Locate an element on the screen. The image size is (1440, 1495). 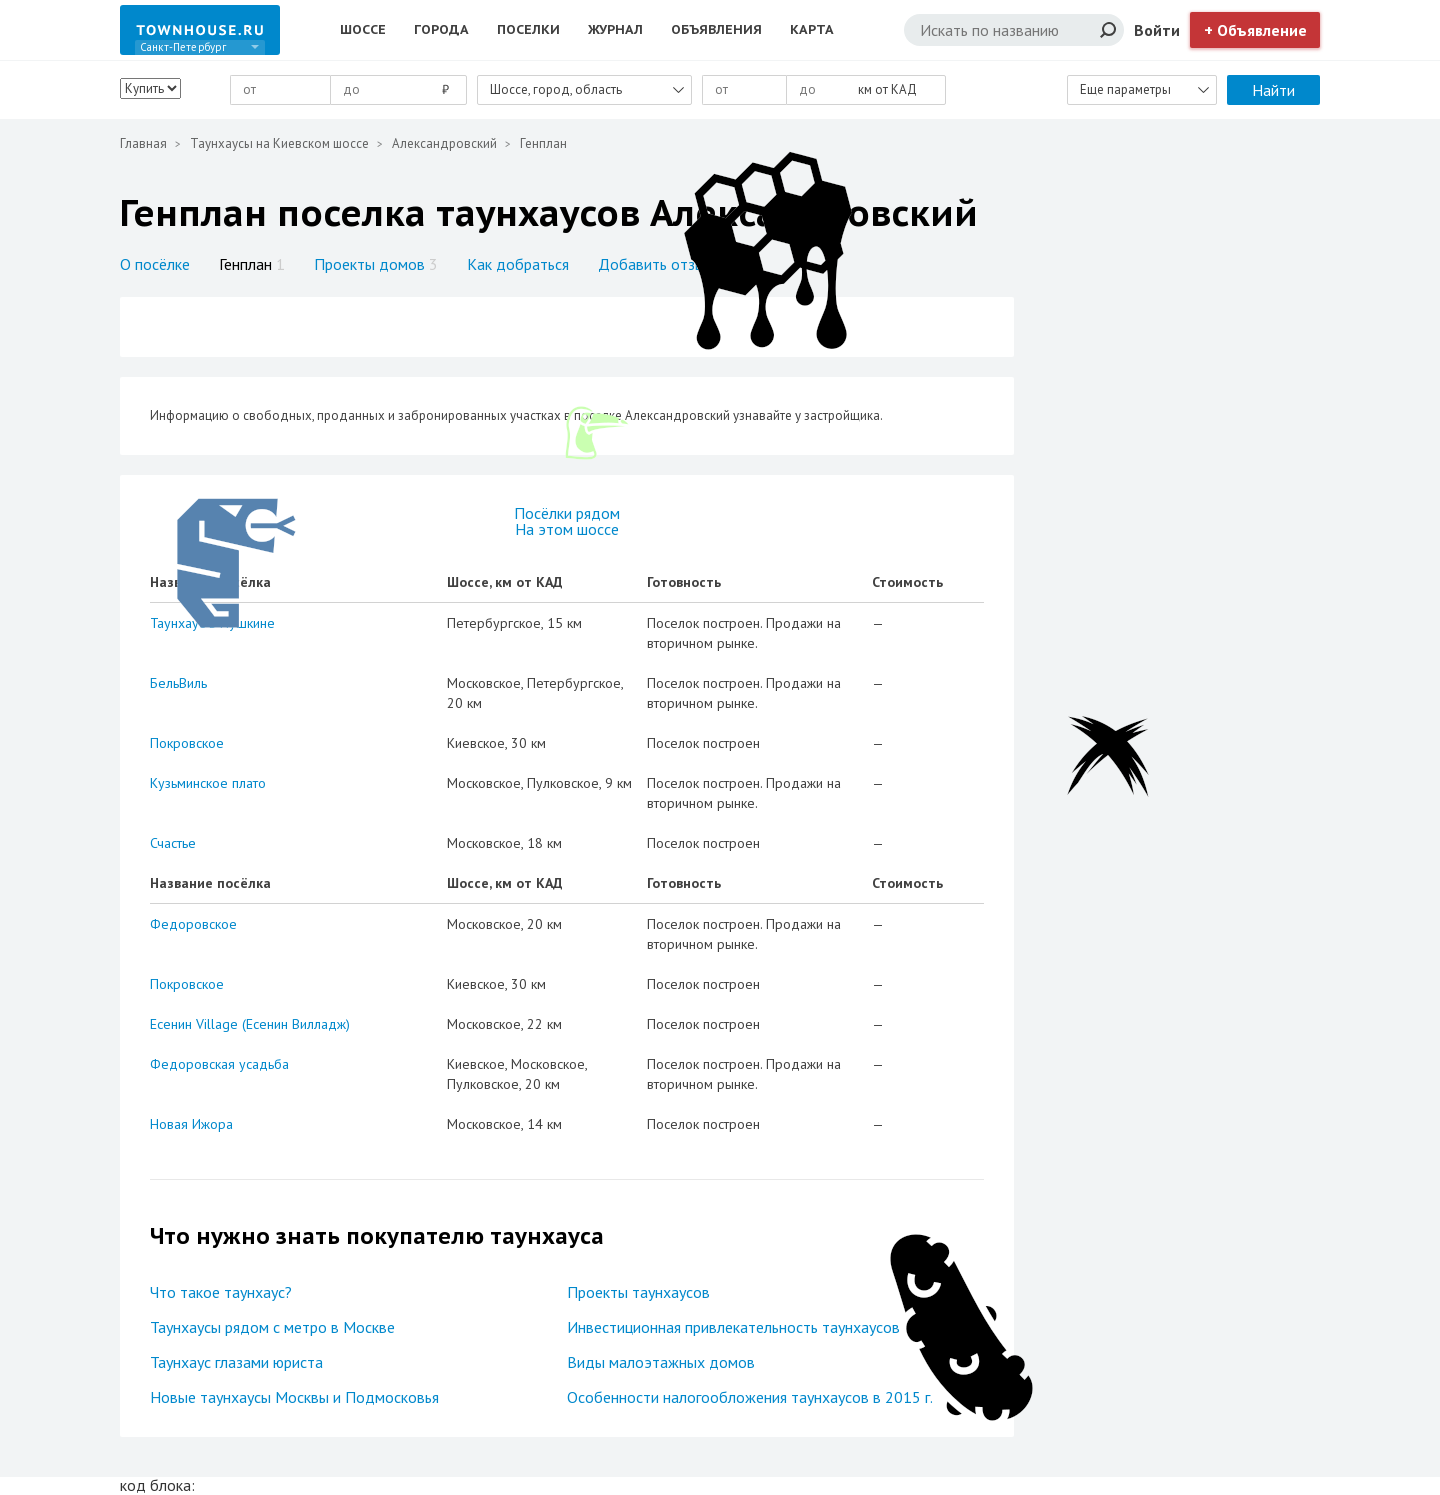
indicates honey or sweetener ingredient is located at coordinates (768, 250).